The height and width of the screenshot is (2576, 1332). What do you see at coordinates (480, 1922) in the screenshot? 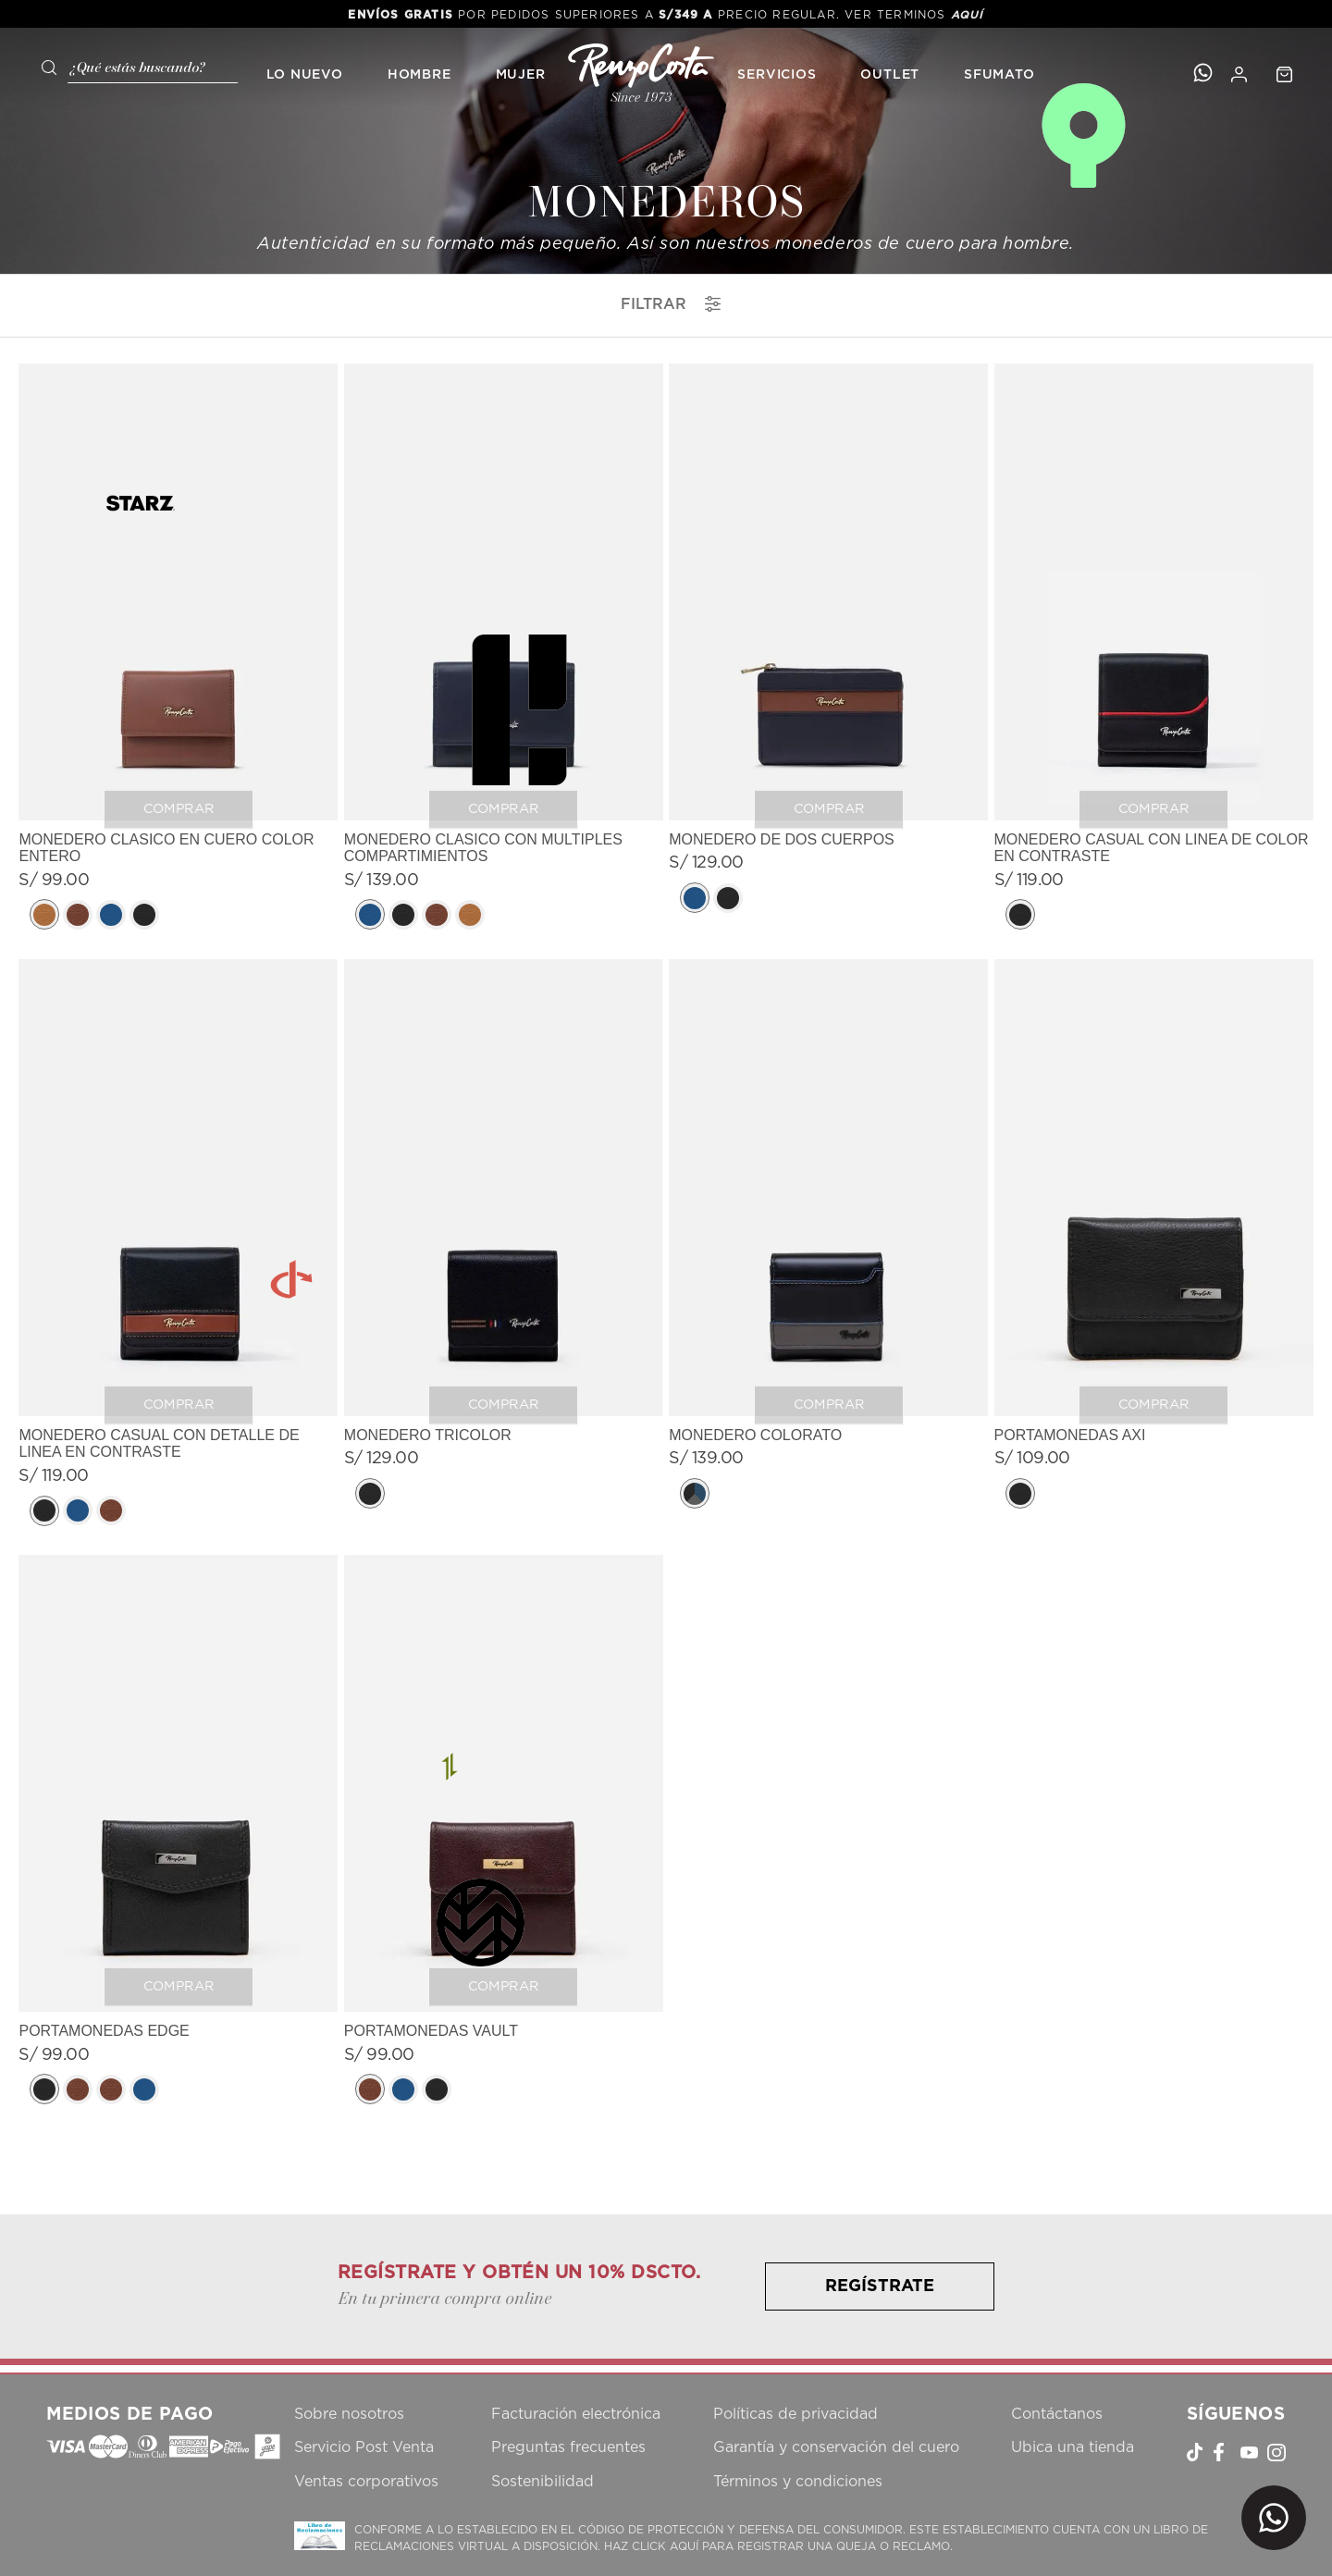
I see `wasabi cloud storage service logo` at bounding box center [480, 1922].